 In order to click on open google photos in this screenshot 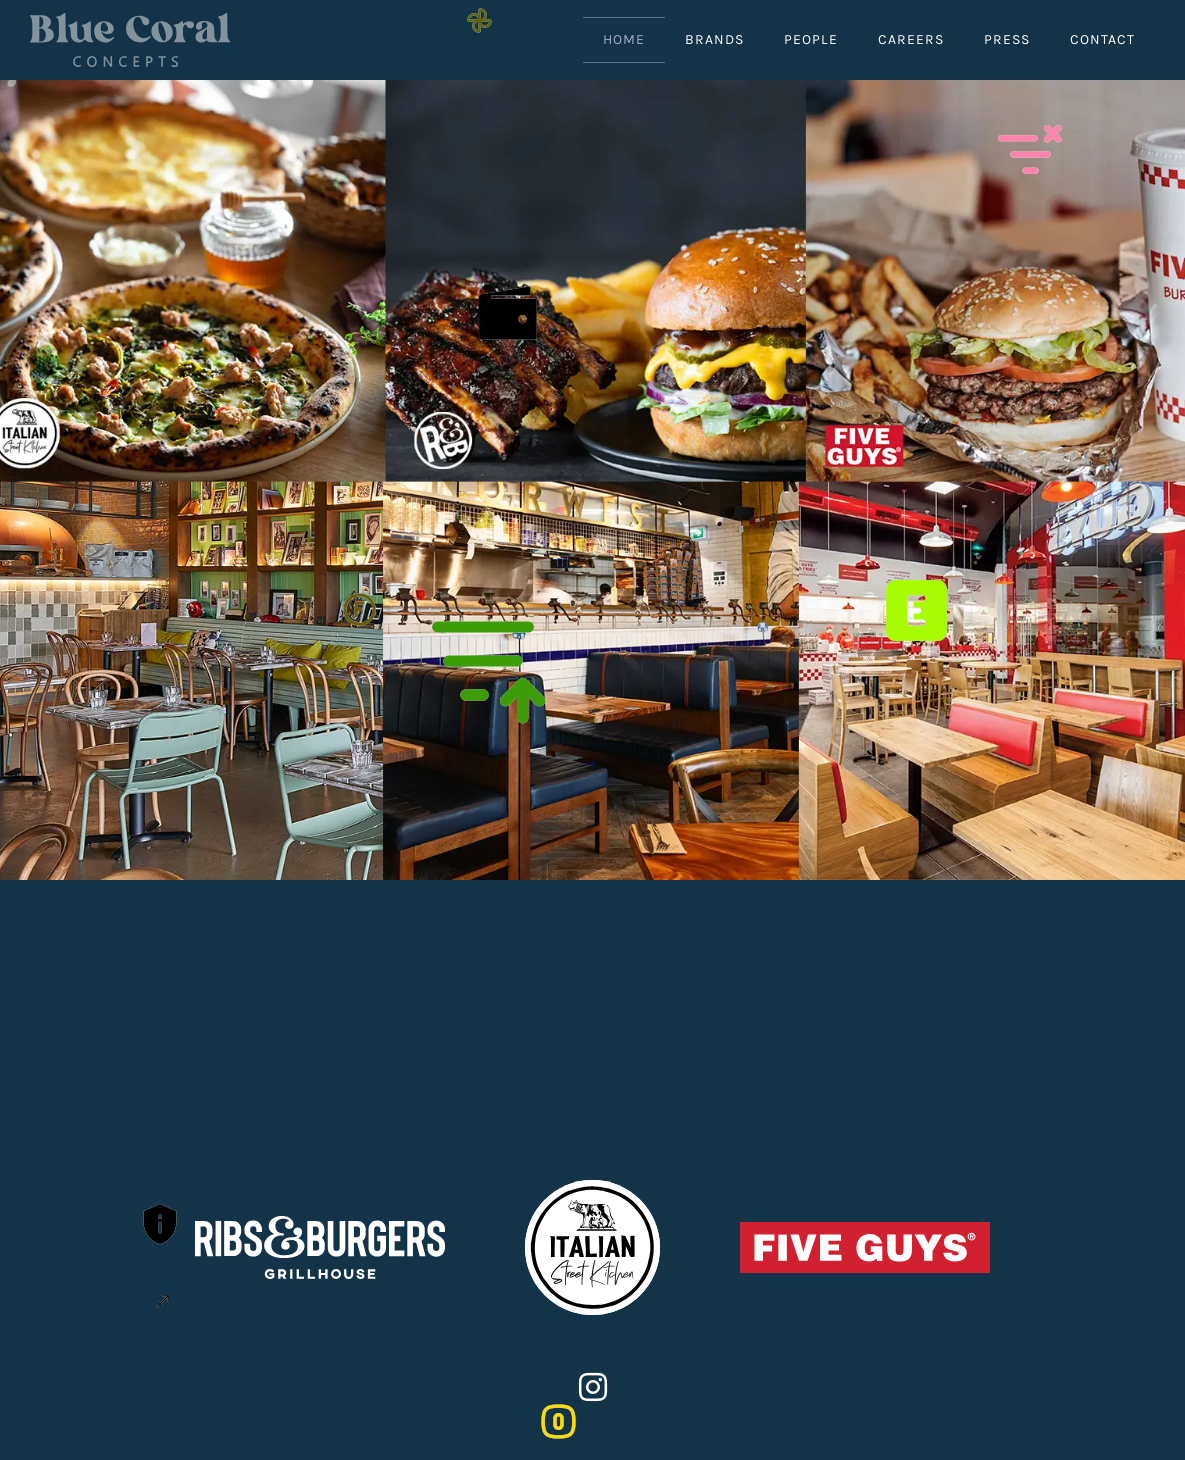, I will do `click(479, 20)`.